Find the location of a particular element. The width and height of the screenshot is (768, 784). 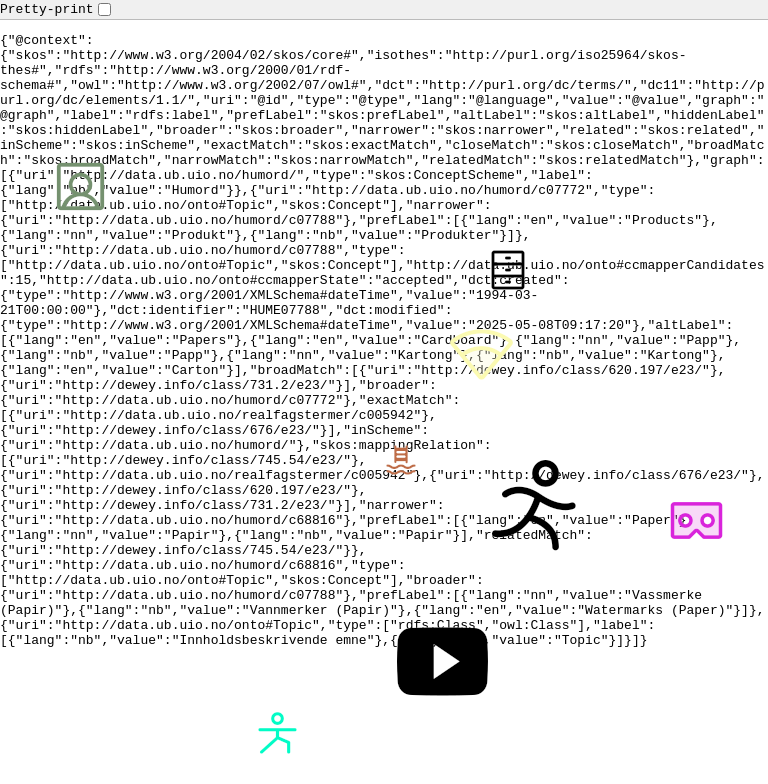

indicates medium wifi signal strength is located at coordinates (481, 354).